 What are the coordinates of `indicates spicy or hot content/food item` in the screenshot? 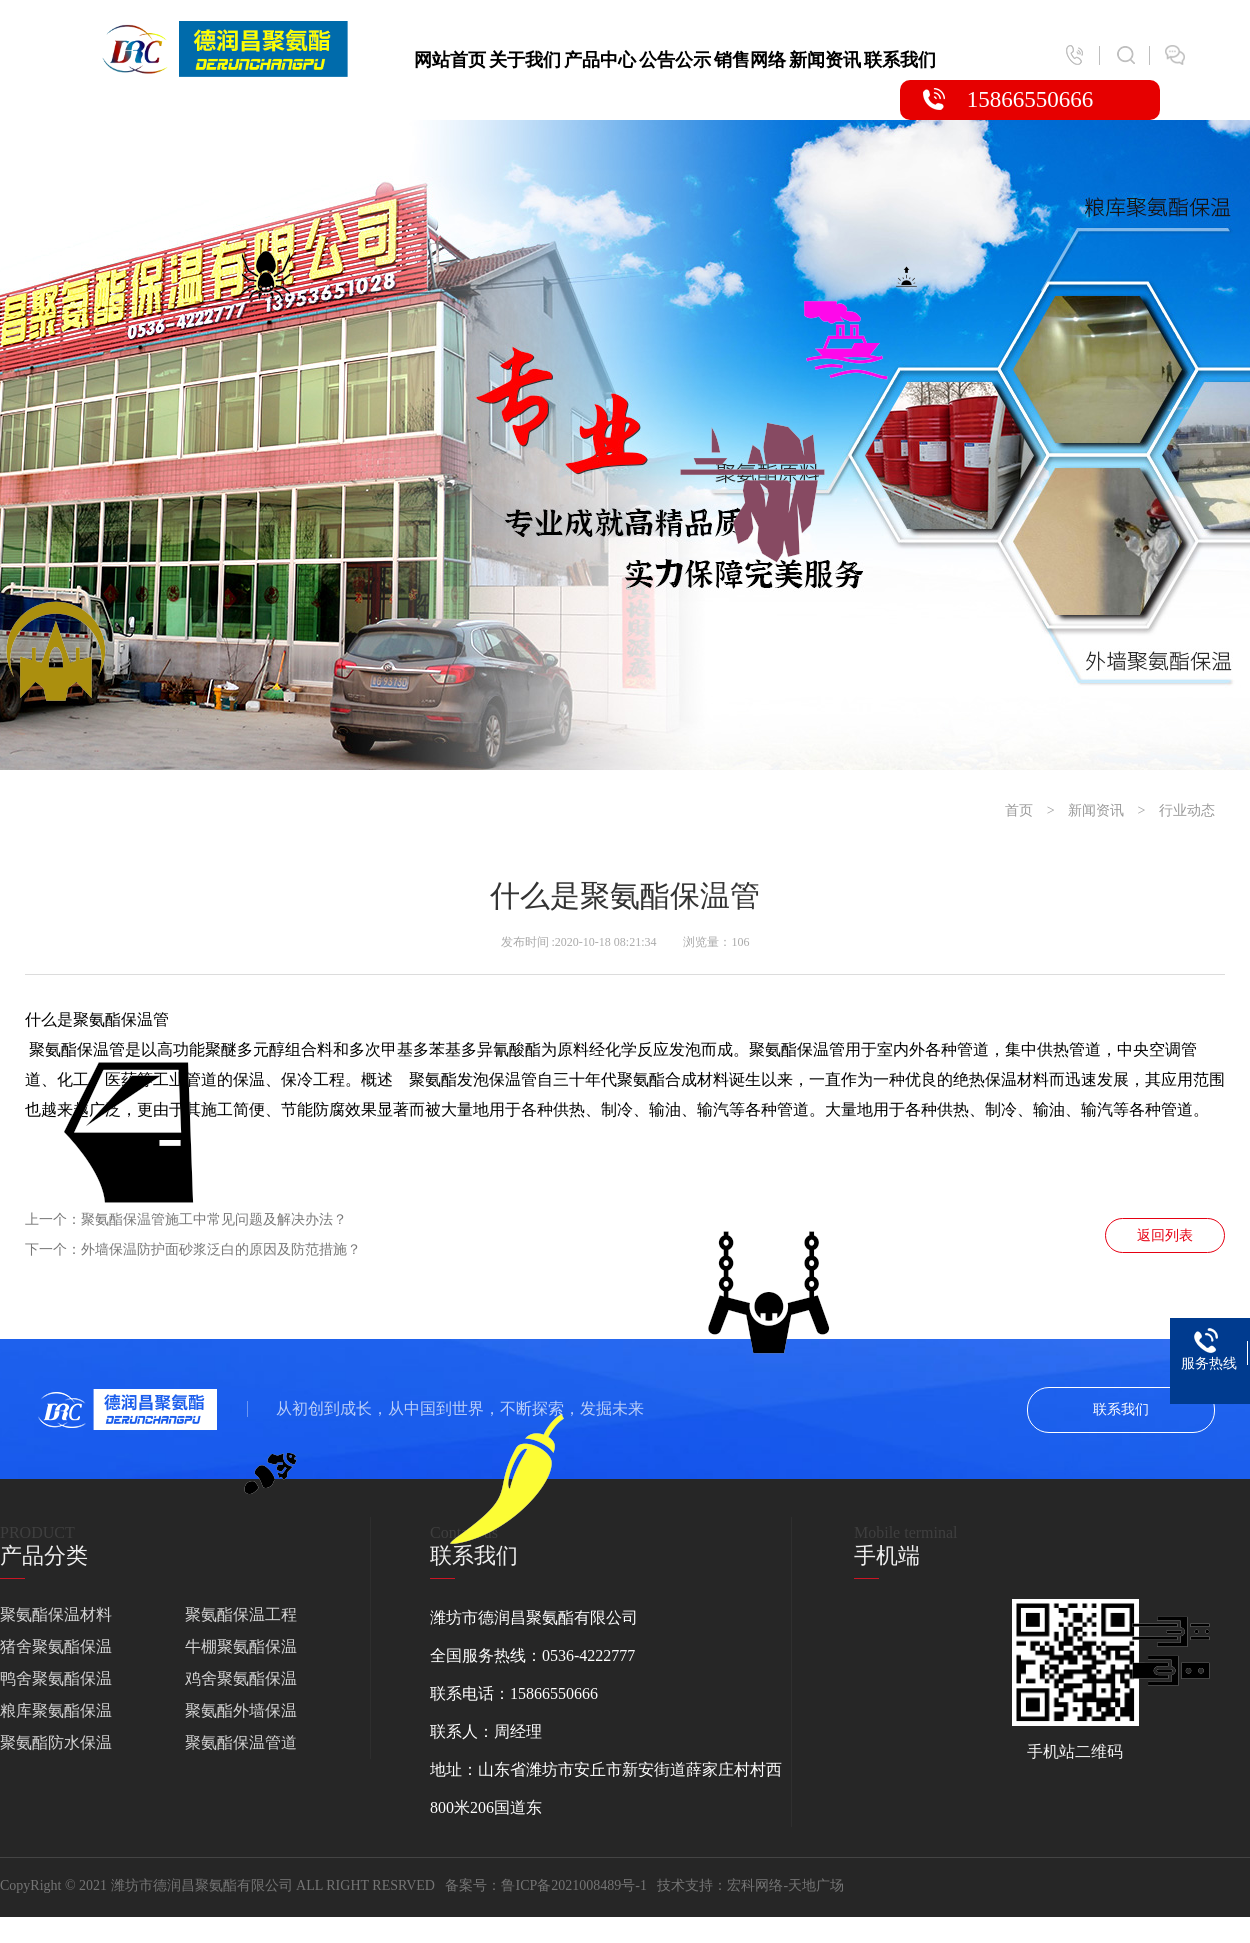 It's located at (507, 1479).